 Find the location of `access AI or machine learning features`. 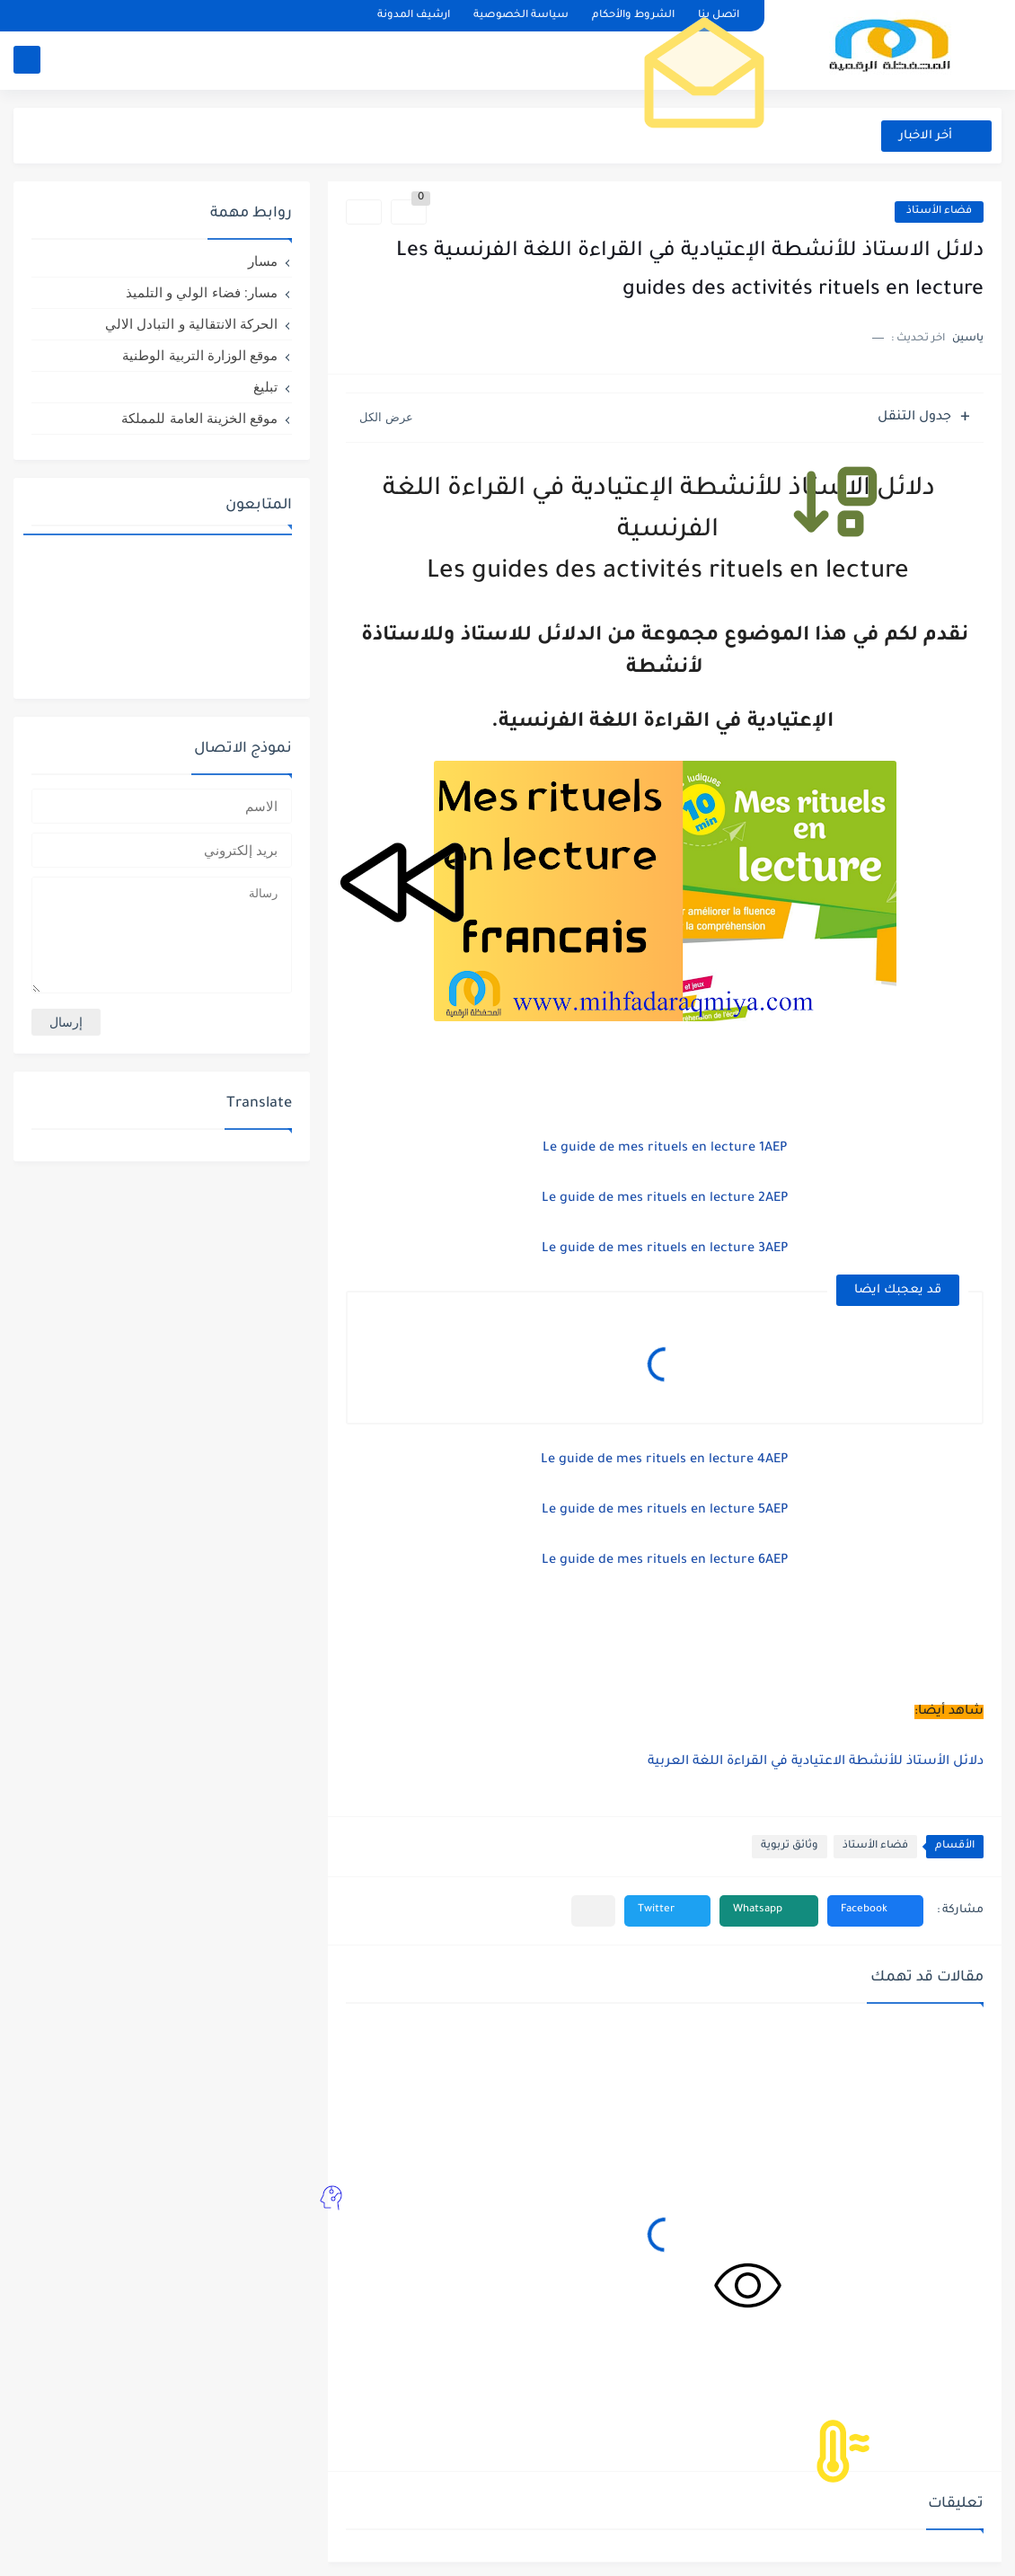

access AI or machine learning features is located at coordinates (331, 2198).